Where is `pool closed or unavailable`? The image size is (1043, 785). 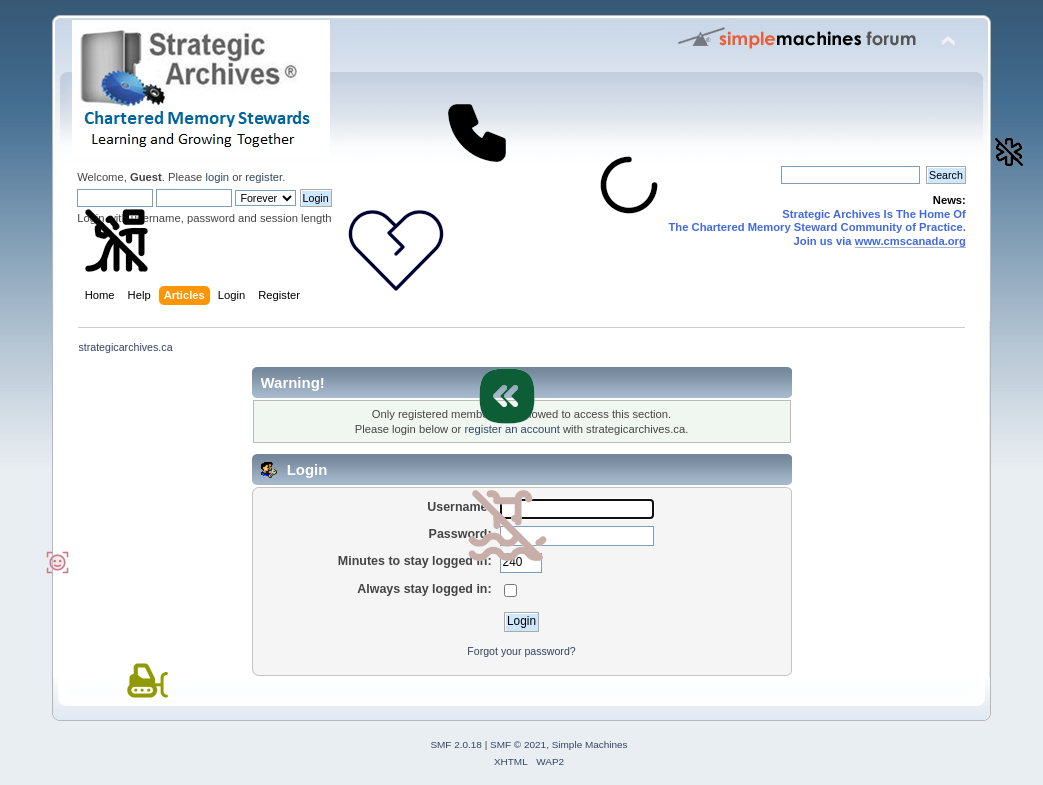 pool closed or unavailable is located at coordinates (507, 525).